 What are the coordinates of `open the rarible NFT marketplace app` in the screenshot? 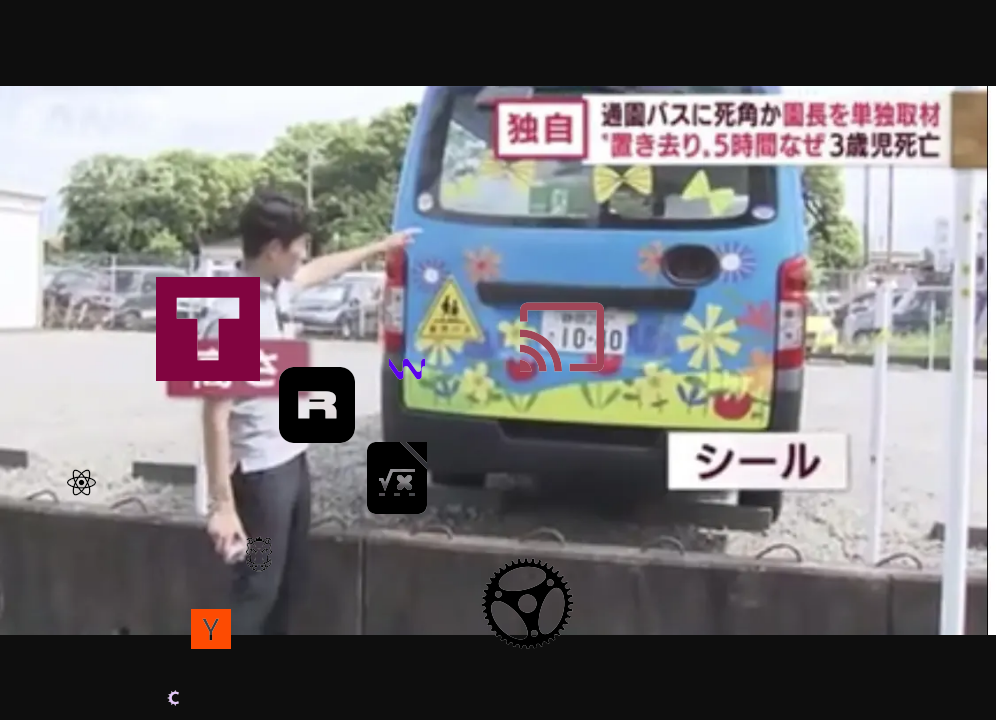 It's located at (317, 405).